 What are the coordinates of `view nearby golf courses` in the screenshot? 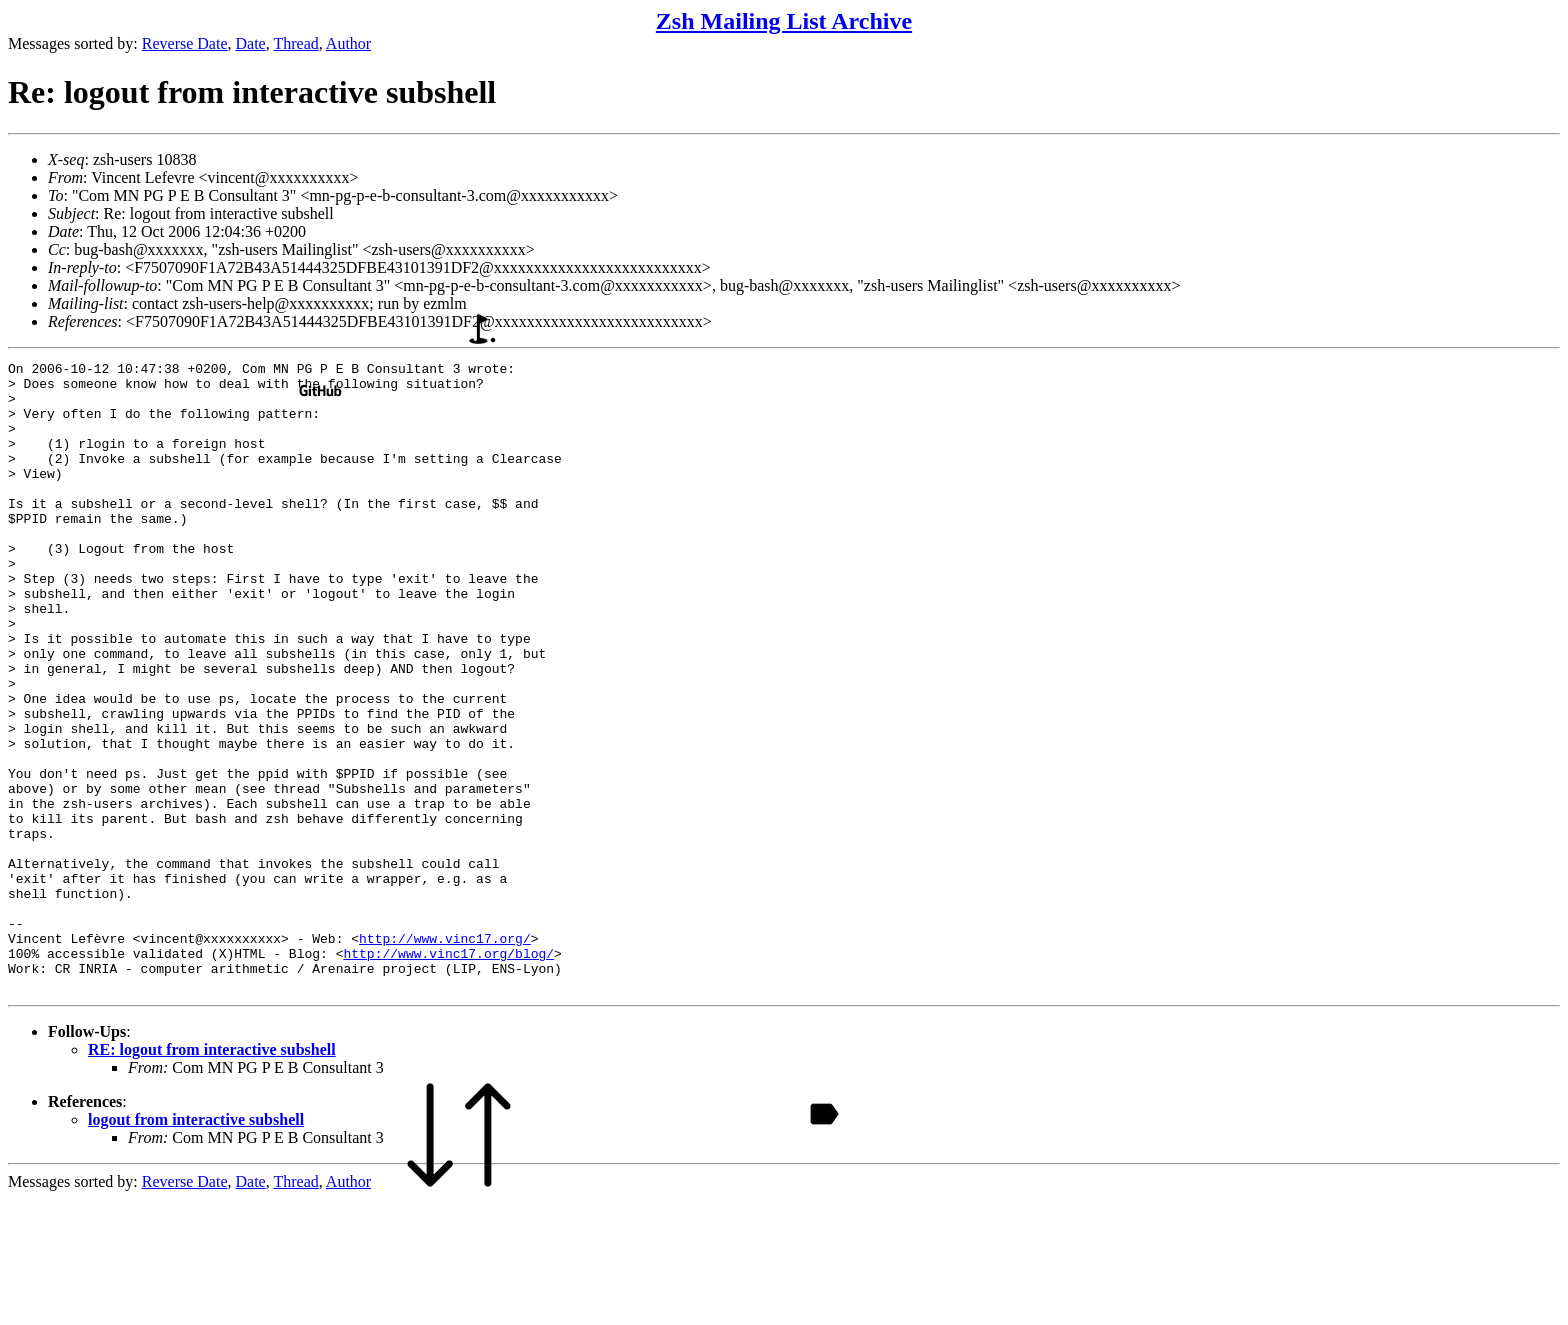 It's located at (481, 328).